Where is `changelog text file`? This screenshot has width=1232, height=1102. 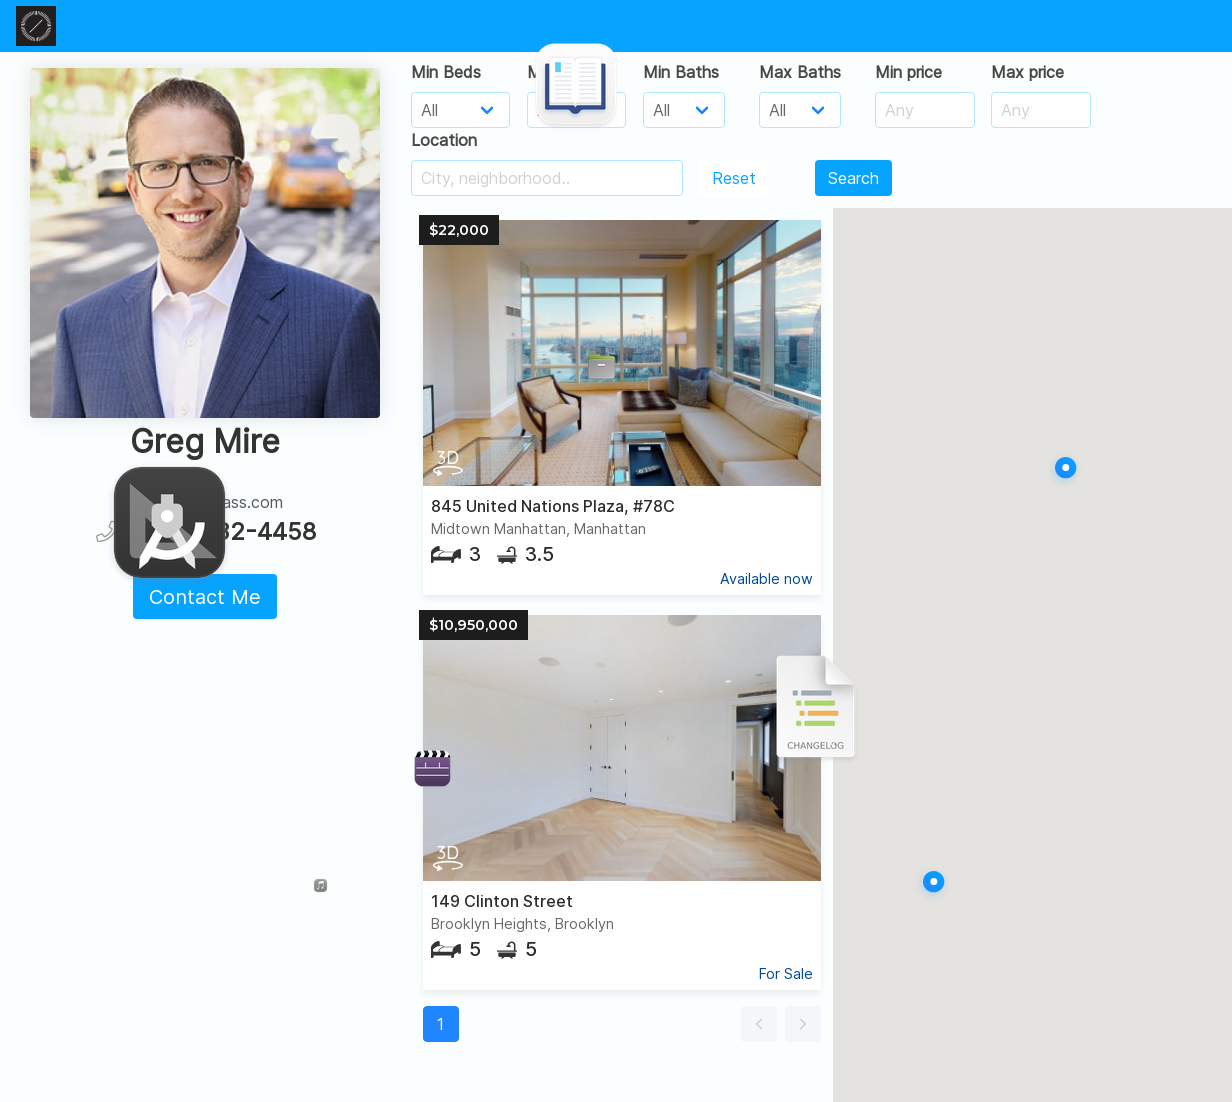 changelog text file is located at coordinates (815, 708).